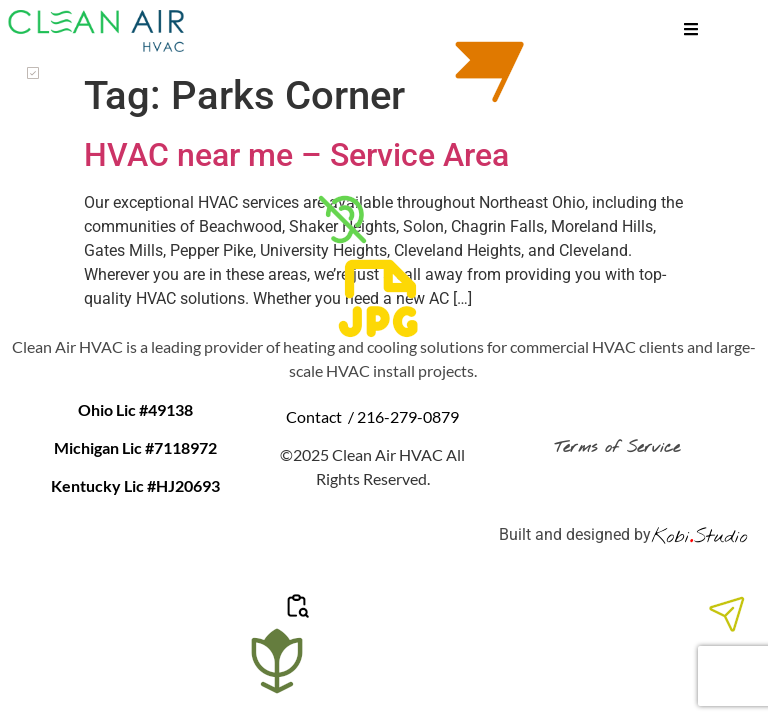 The image size is (768, 720). Describe the element at coordinates (342, 219) in the screenshot. I see `mute audio or disable listening` at that location.